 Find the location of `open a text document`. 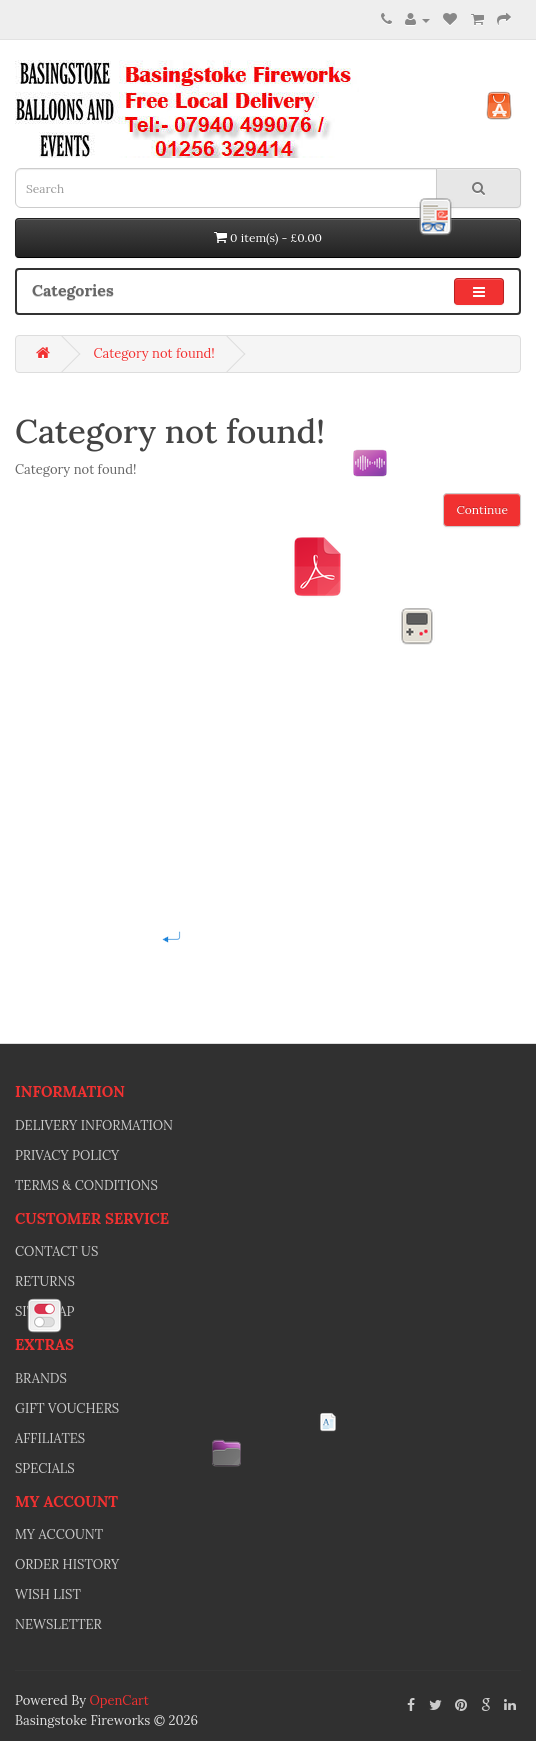

open a text document is located at coordinates (328, 1422).